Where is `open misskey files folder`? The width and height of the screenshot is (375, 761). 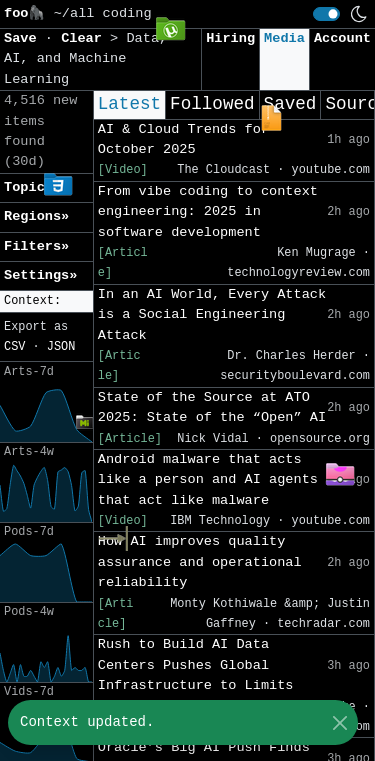 open misskey files folder is located at coordinates (84, 422).